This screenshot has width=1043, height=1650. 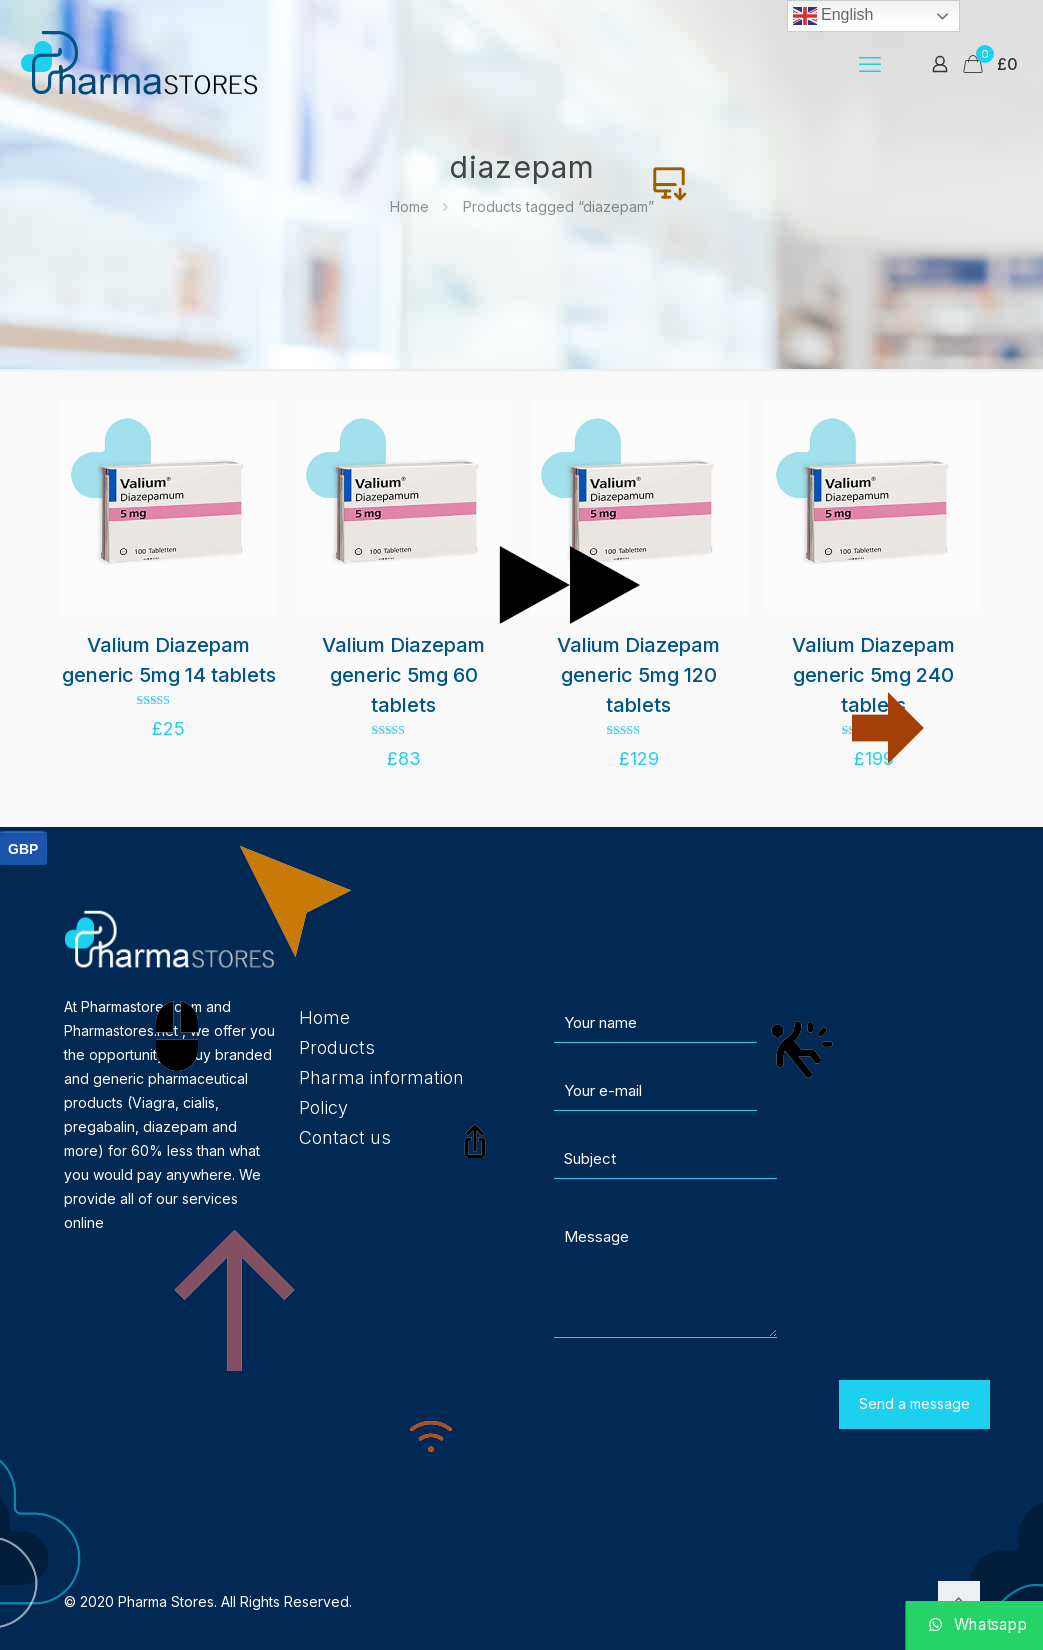 I want to click on indicates moderate wifi signal strength, so click(x=431, y=1429).